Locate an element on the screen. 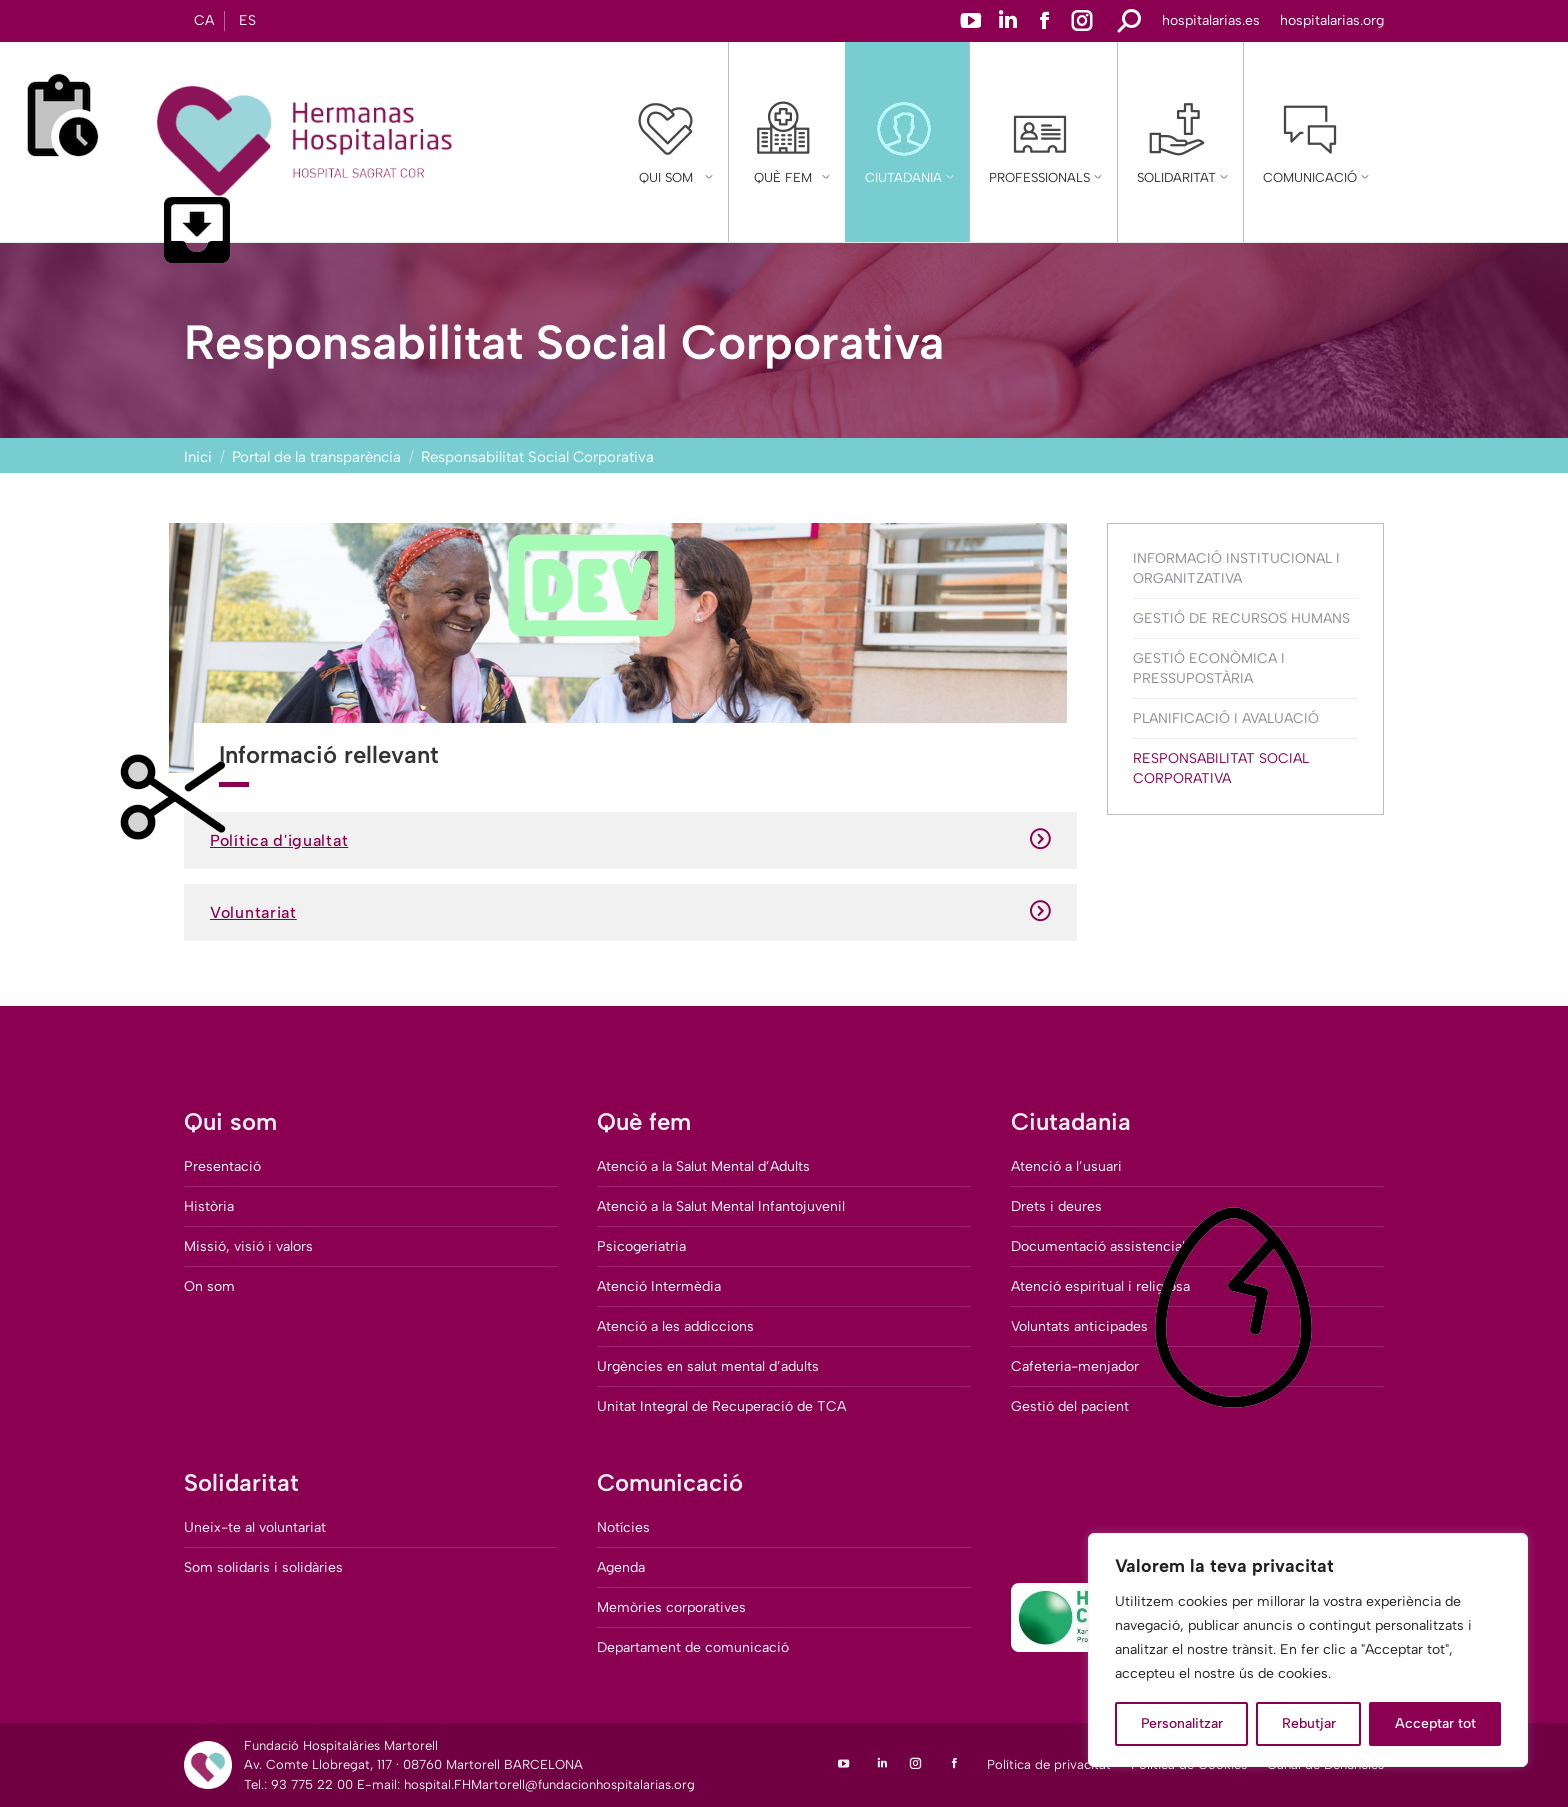 The height and width of the screenshot is (1807, 1568). move email or message to inbox is located at coordinates (197, 230).